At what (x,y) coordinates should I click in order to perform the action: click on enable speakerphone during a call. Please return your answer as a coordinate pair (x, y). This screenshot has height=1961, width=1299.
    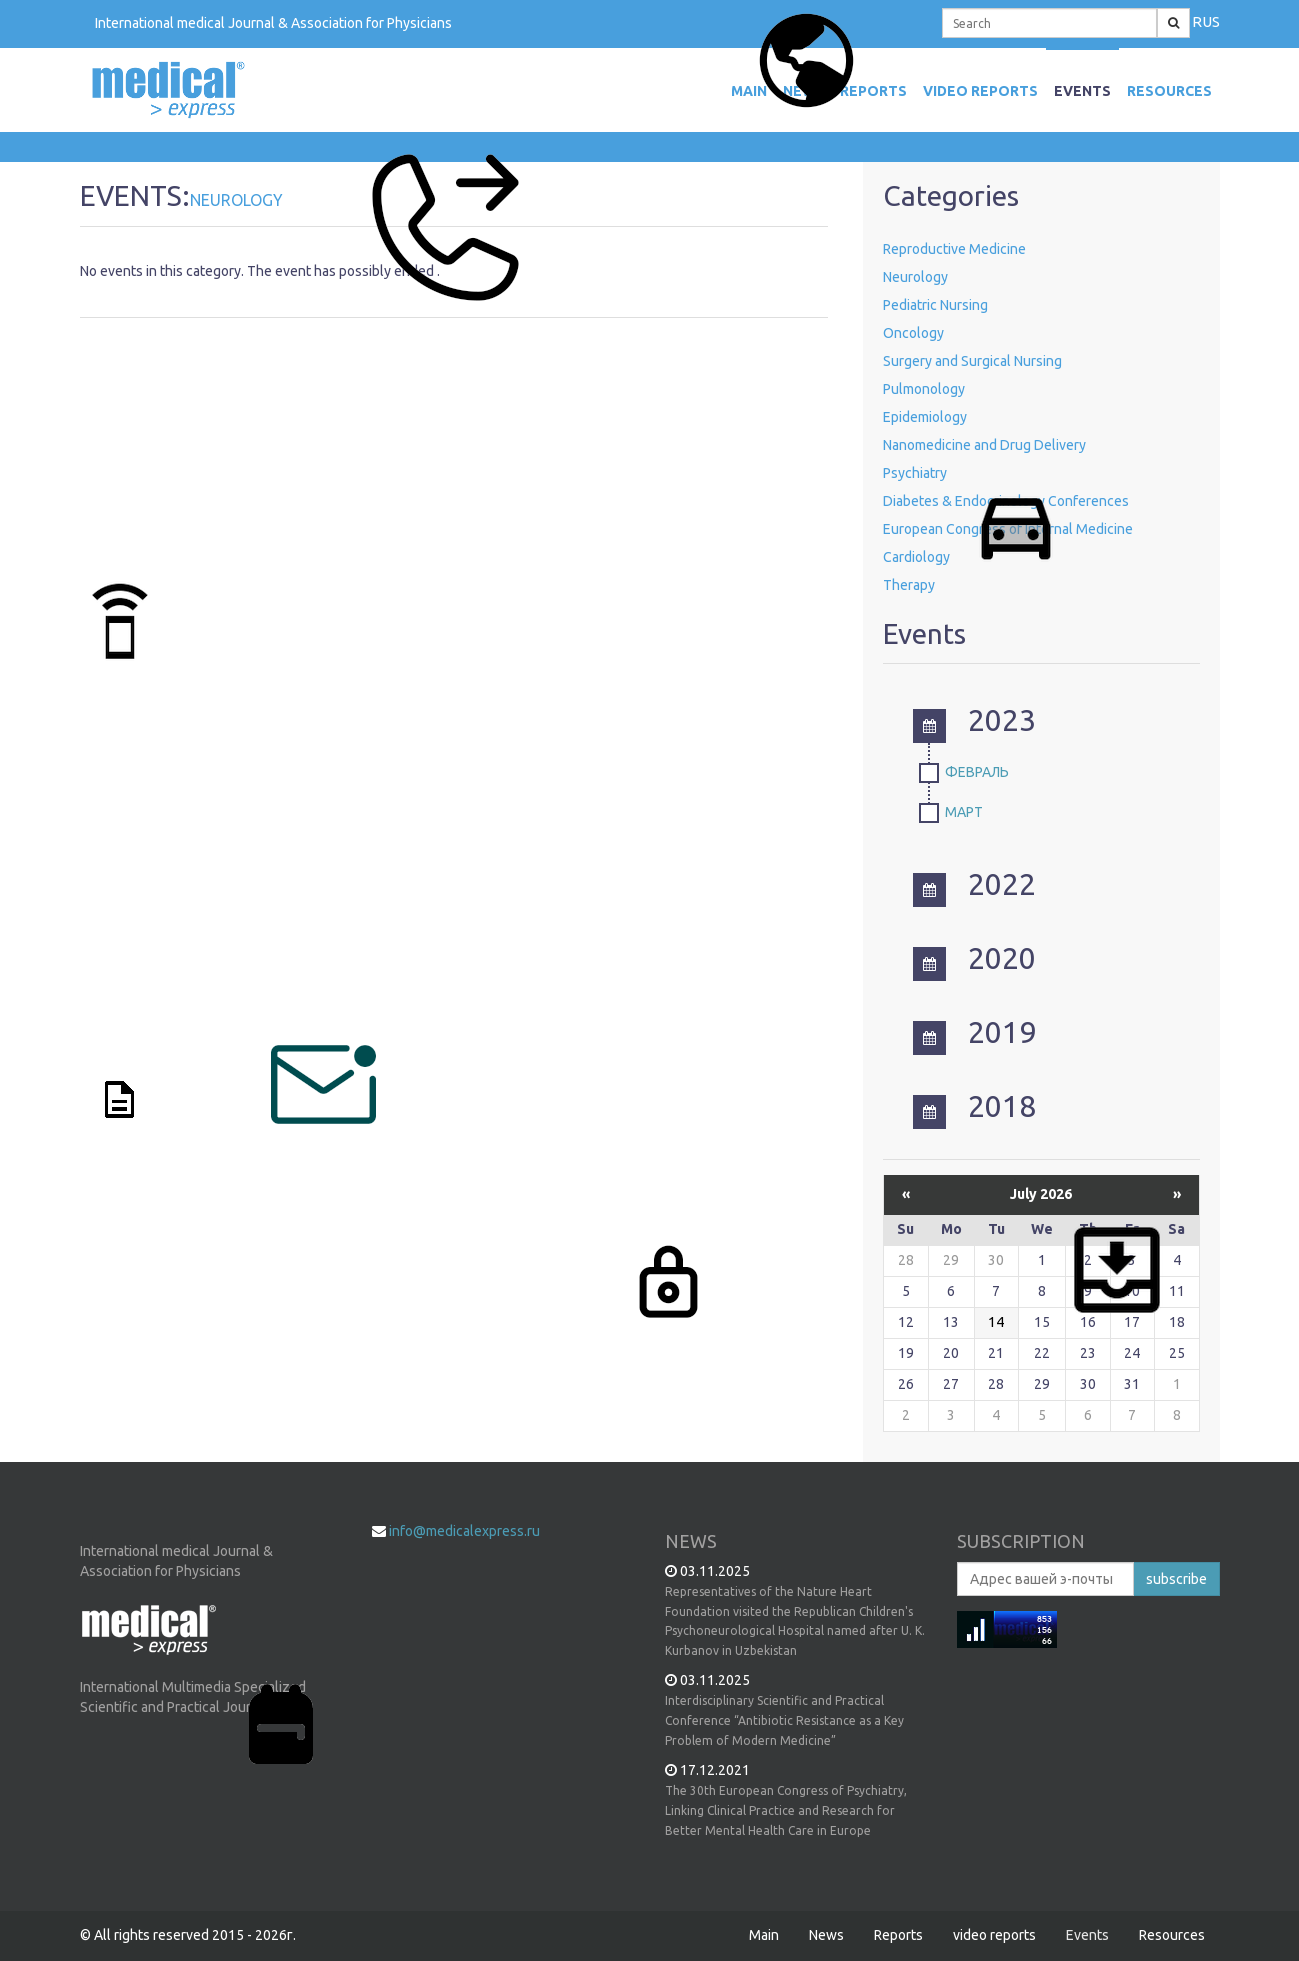
    Looking at the image, I should click on (120, 623).